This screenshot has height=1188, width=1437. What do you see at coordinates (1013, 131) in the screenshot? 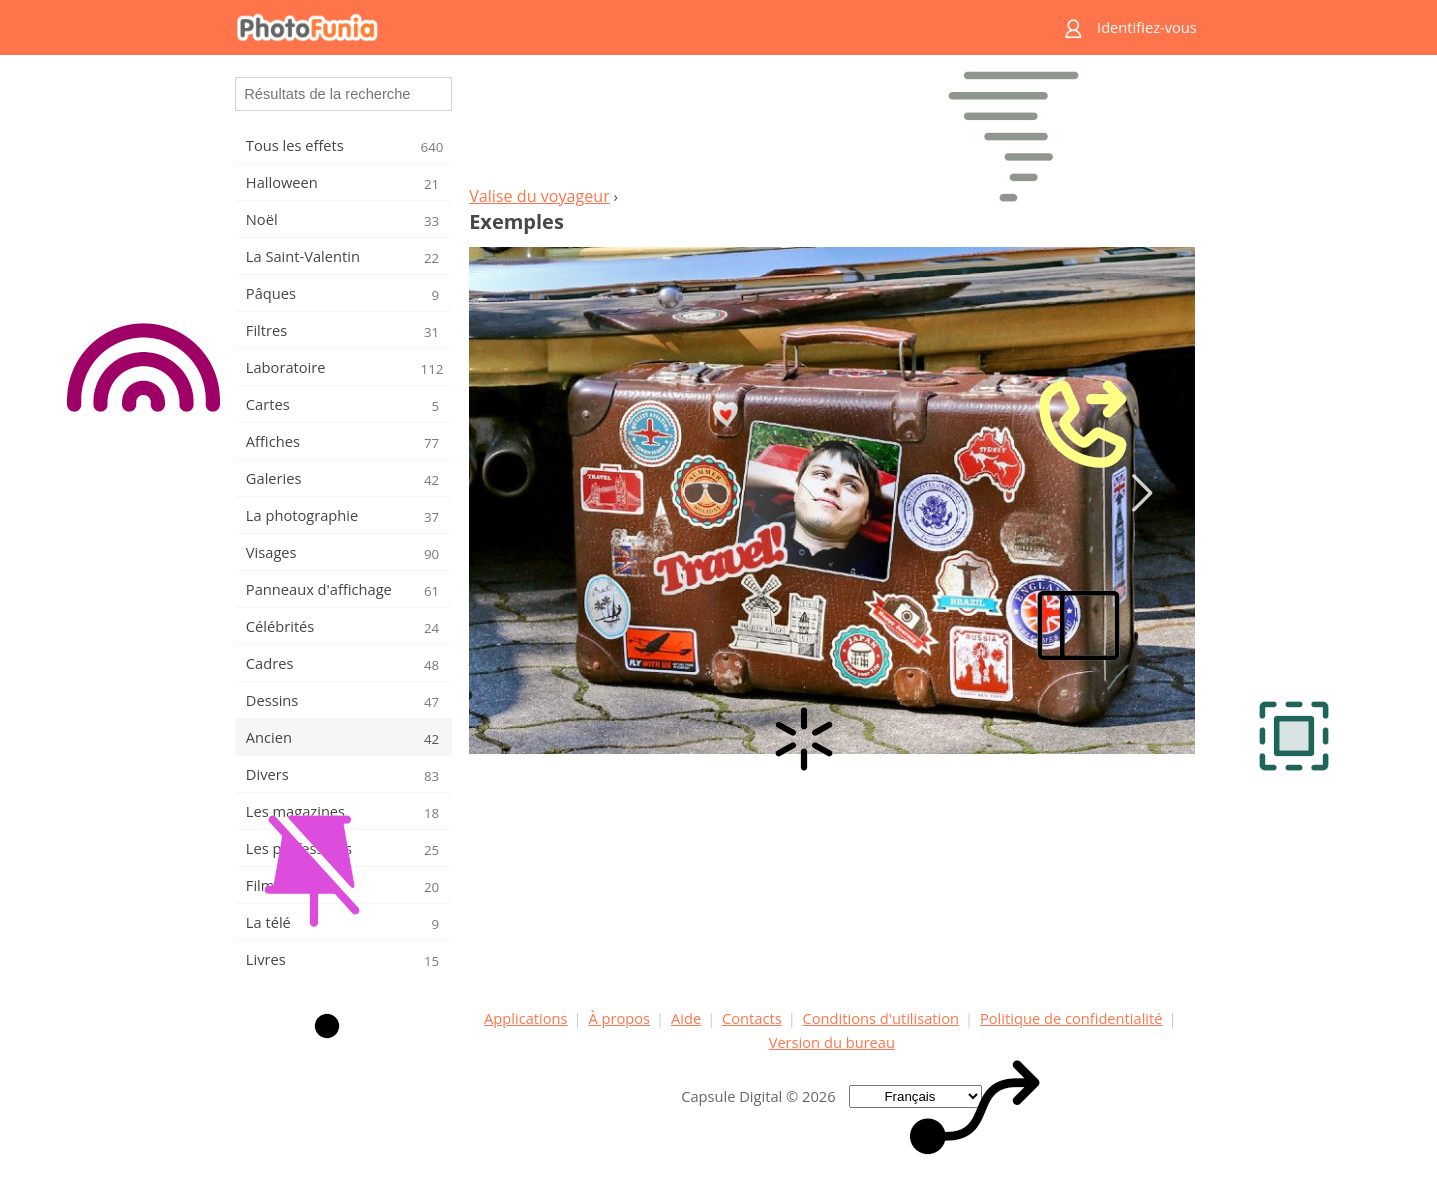
I see `indicates severe weather alert or tornado warning` at bounding box center [1013, 131].